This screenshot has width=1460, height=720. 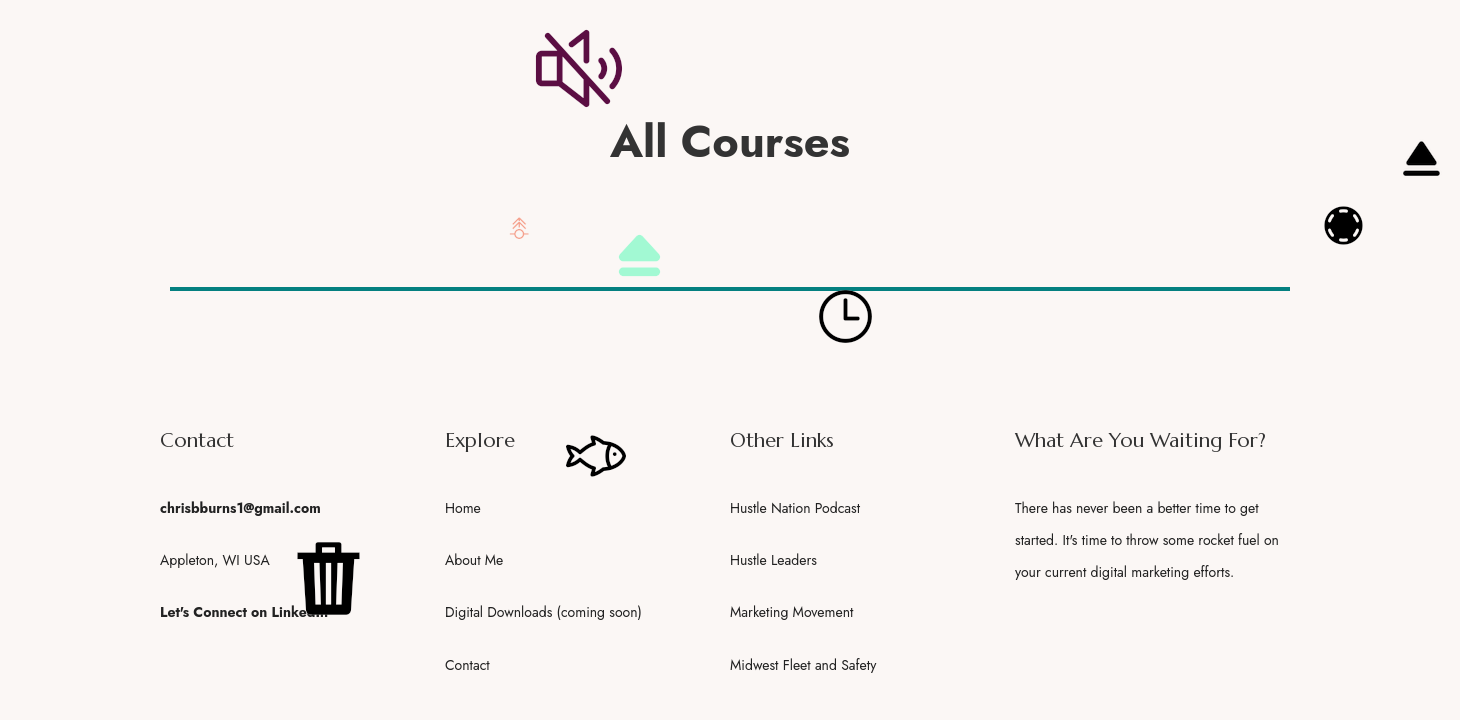 What do you see at coordinates (577, 68) in the screenshot?
I see `mute audio or sound` at bounding box center [577, 68].